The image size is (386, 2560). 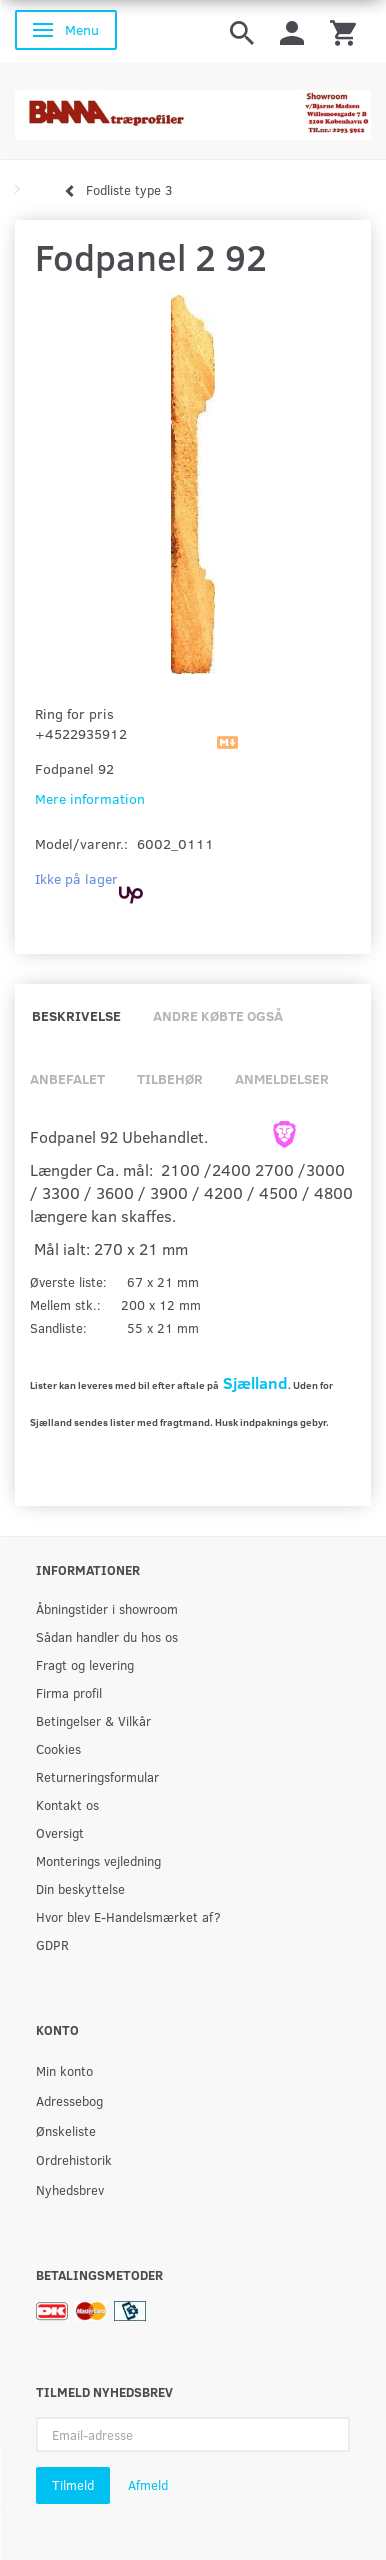 What do you see at coordinates (227, 742) in the screenshot?
I see `indicates markdown formatting is supported` at bounding box center [227, 742].